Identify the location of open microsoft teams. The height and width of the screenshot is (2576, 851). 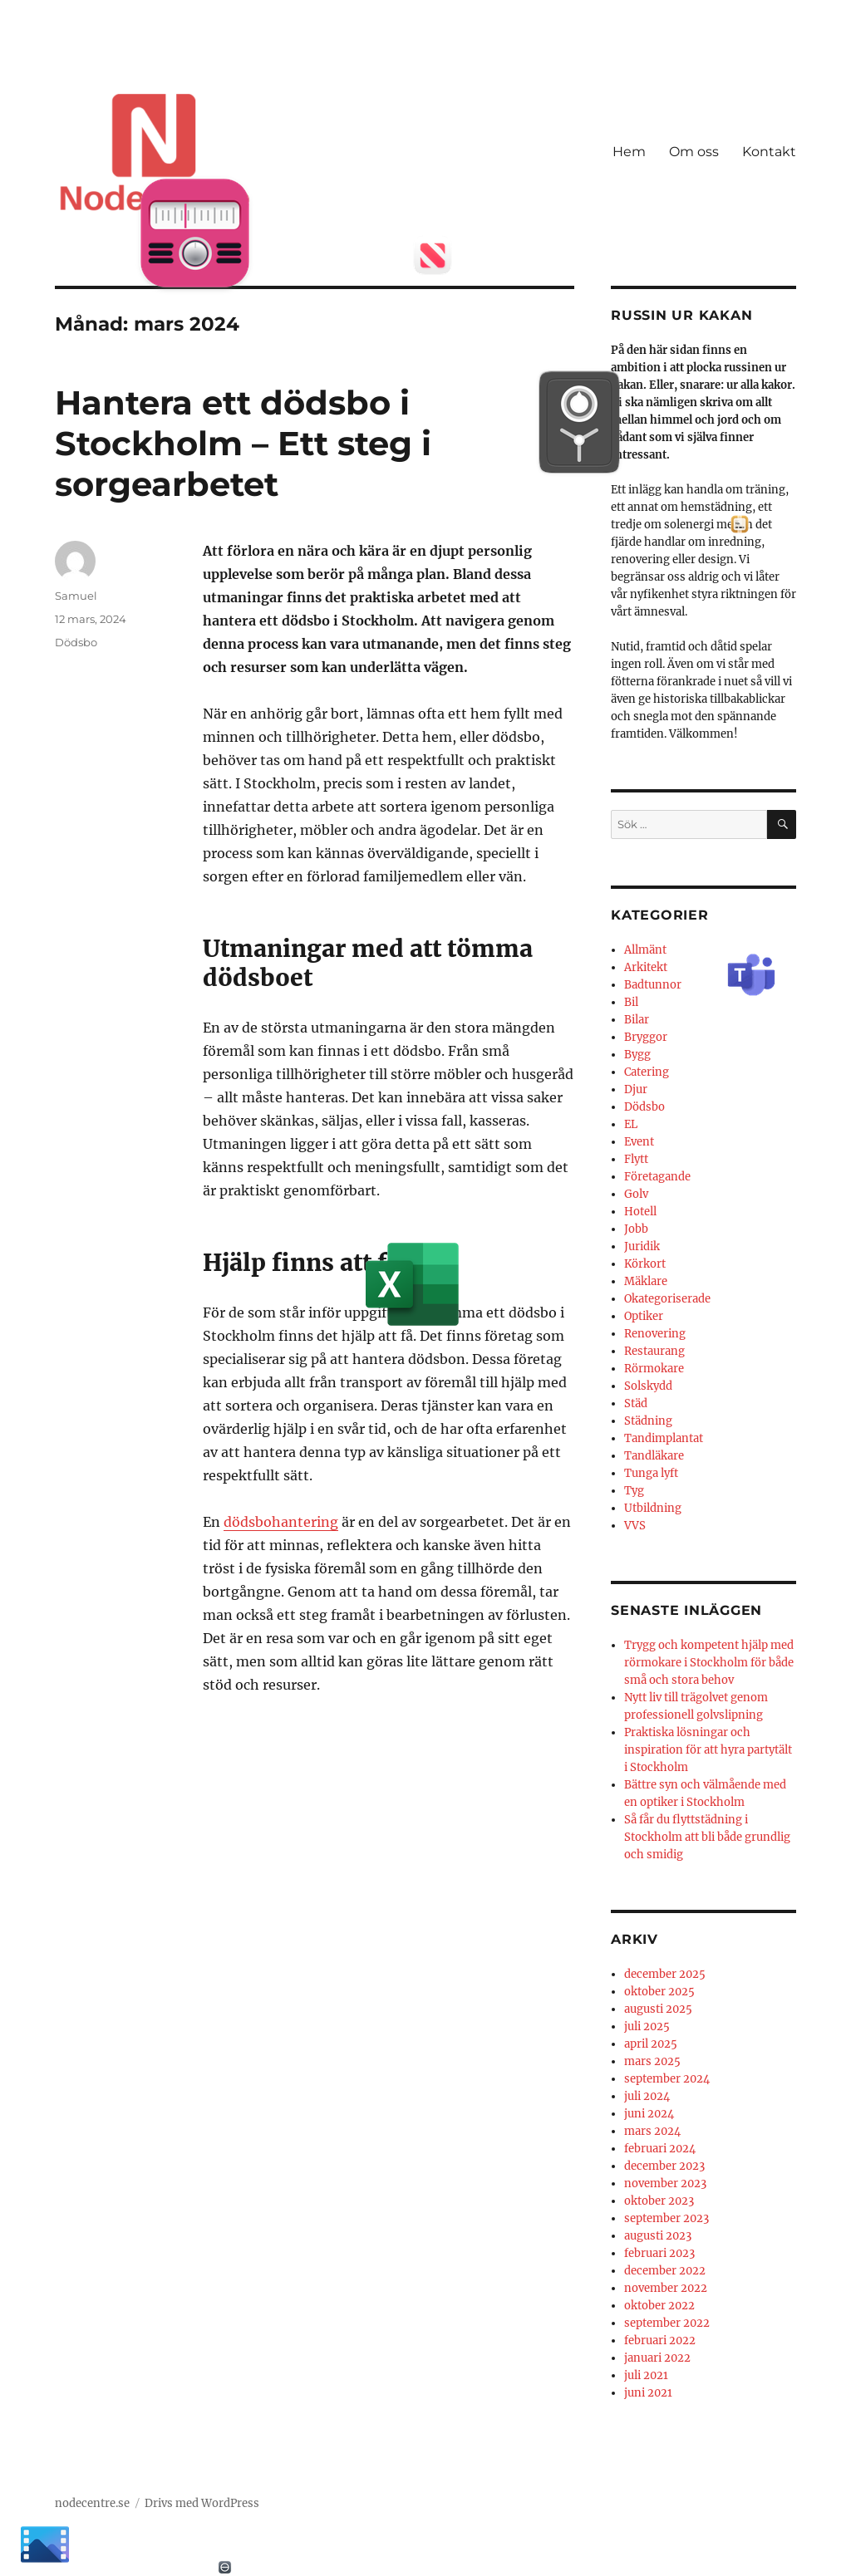
(751, 975).